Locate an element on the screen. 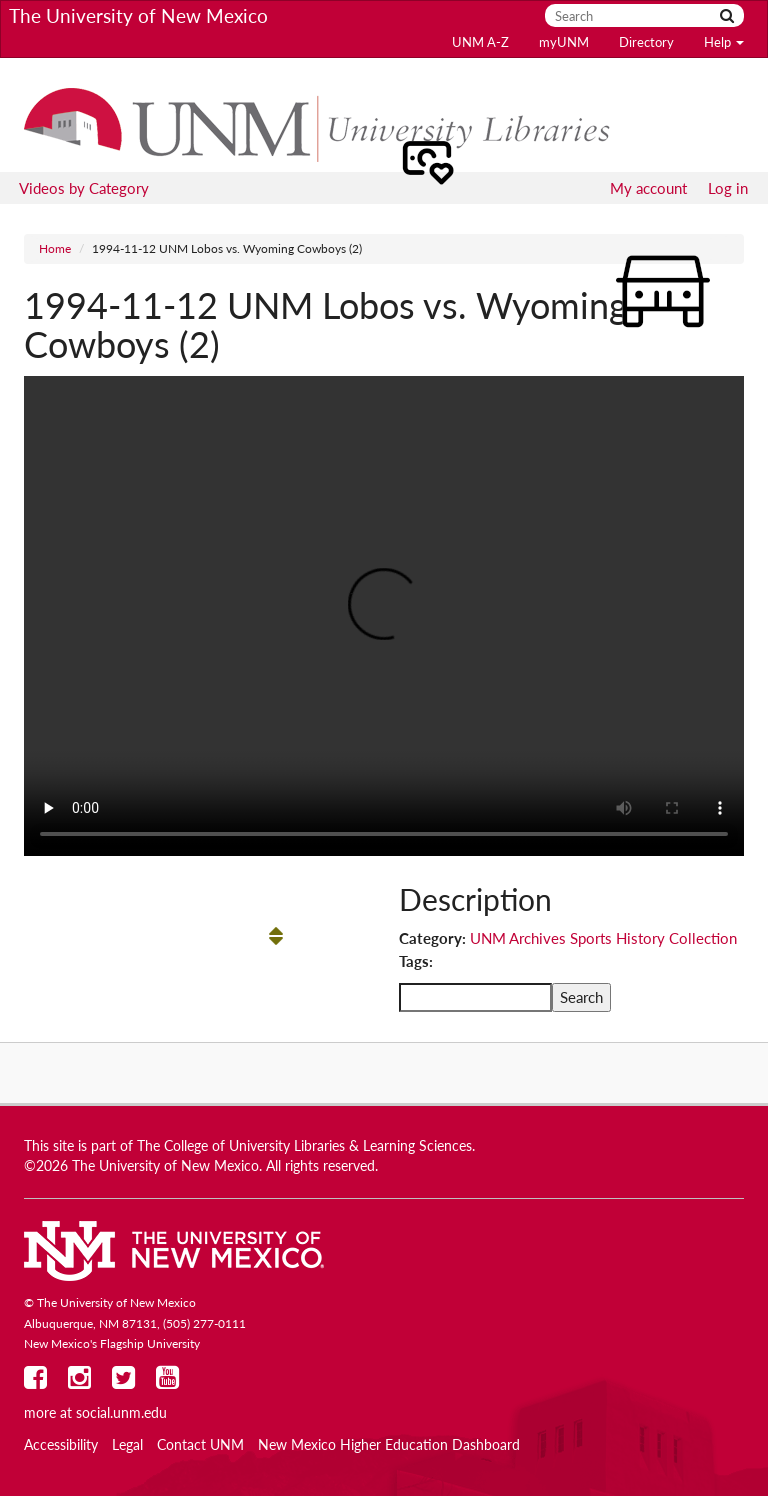  expand or collapse a dropdown menu is located at coordinates (276, 936).